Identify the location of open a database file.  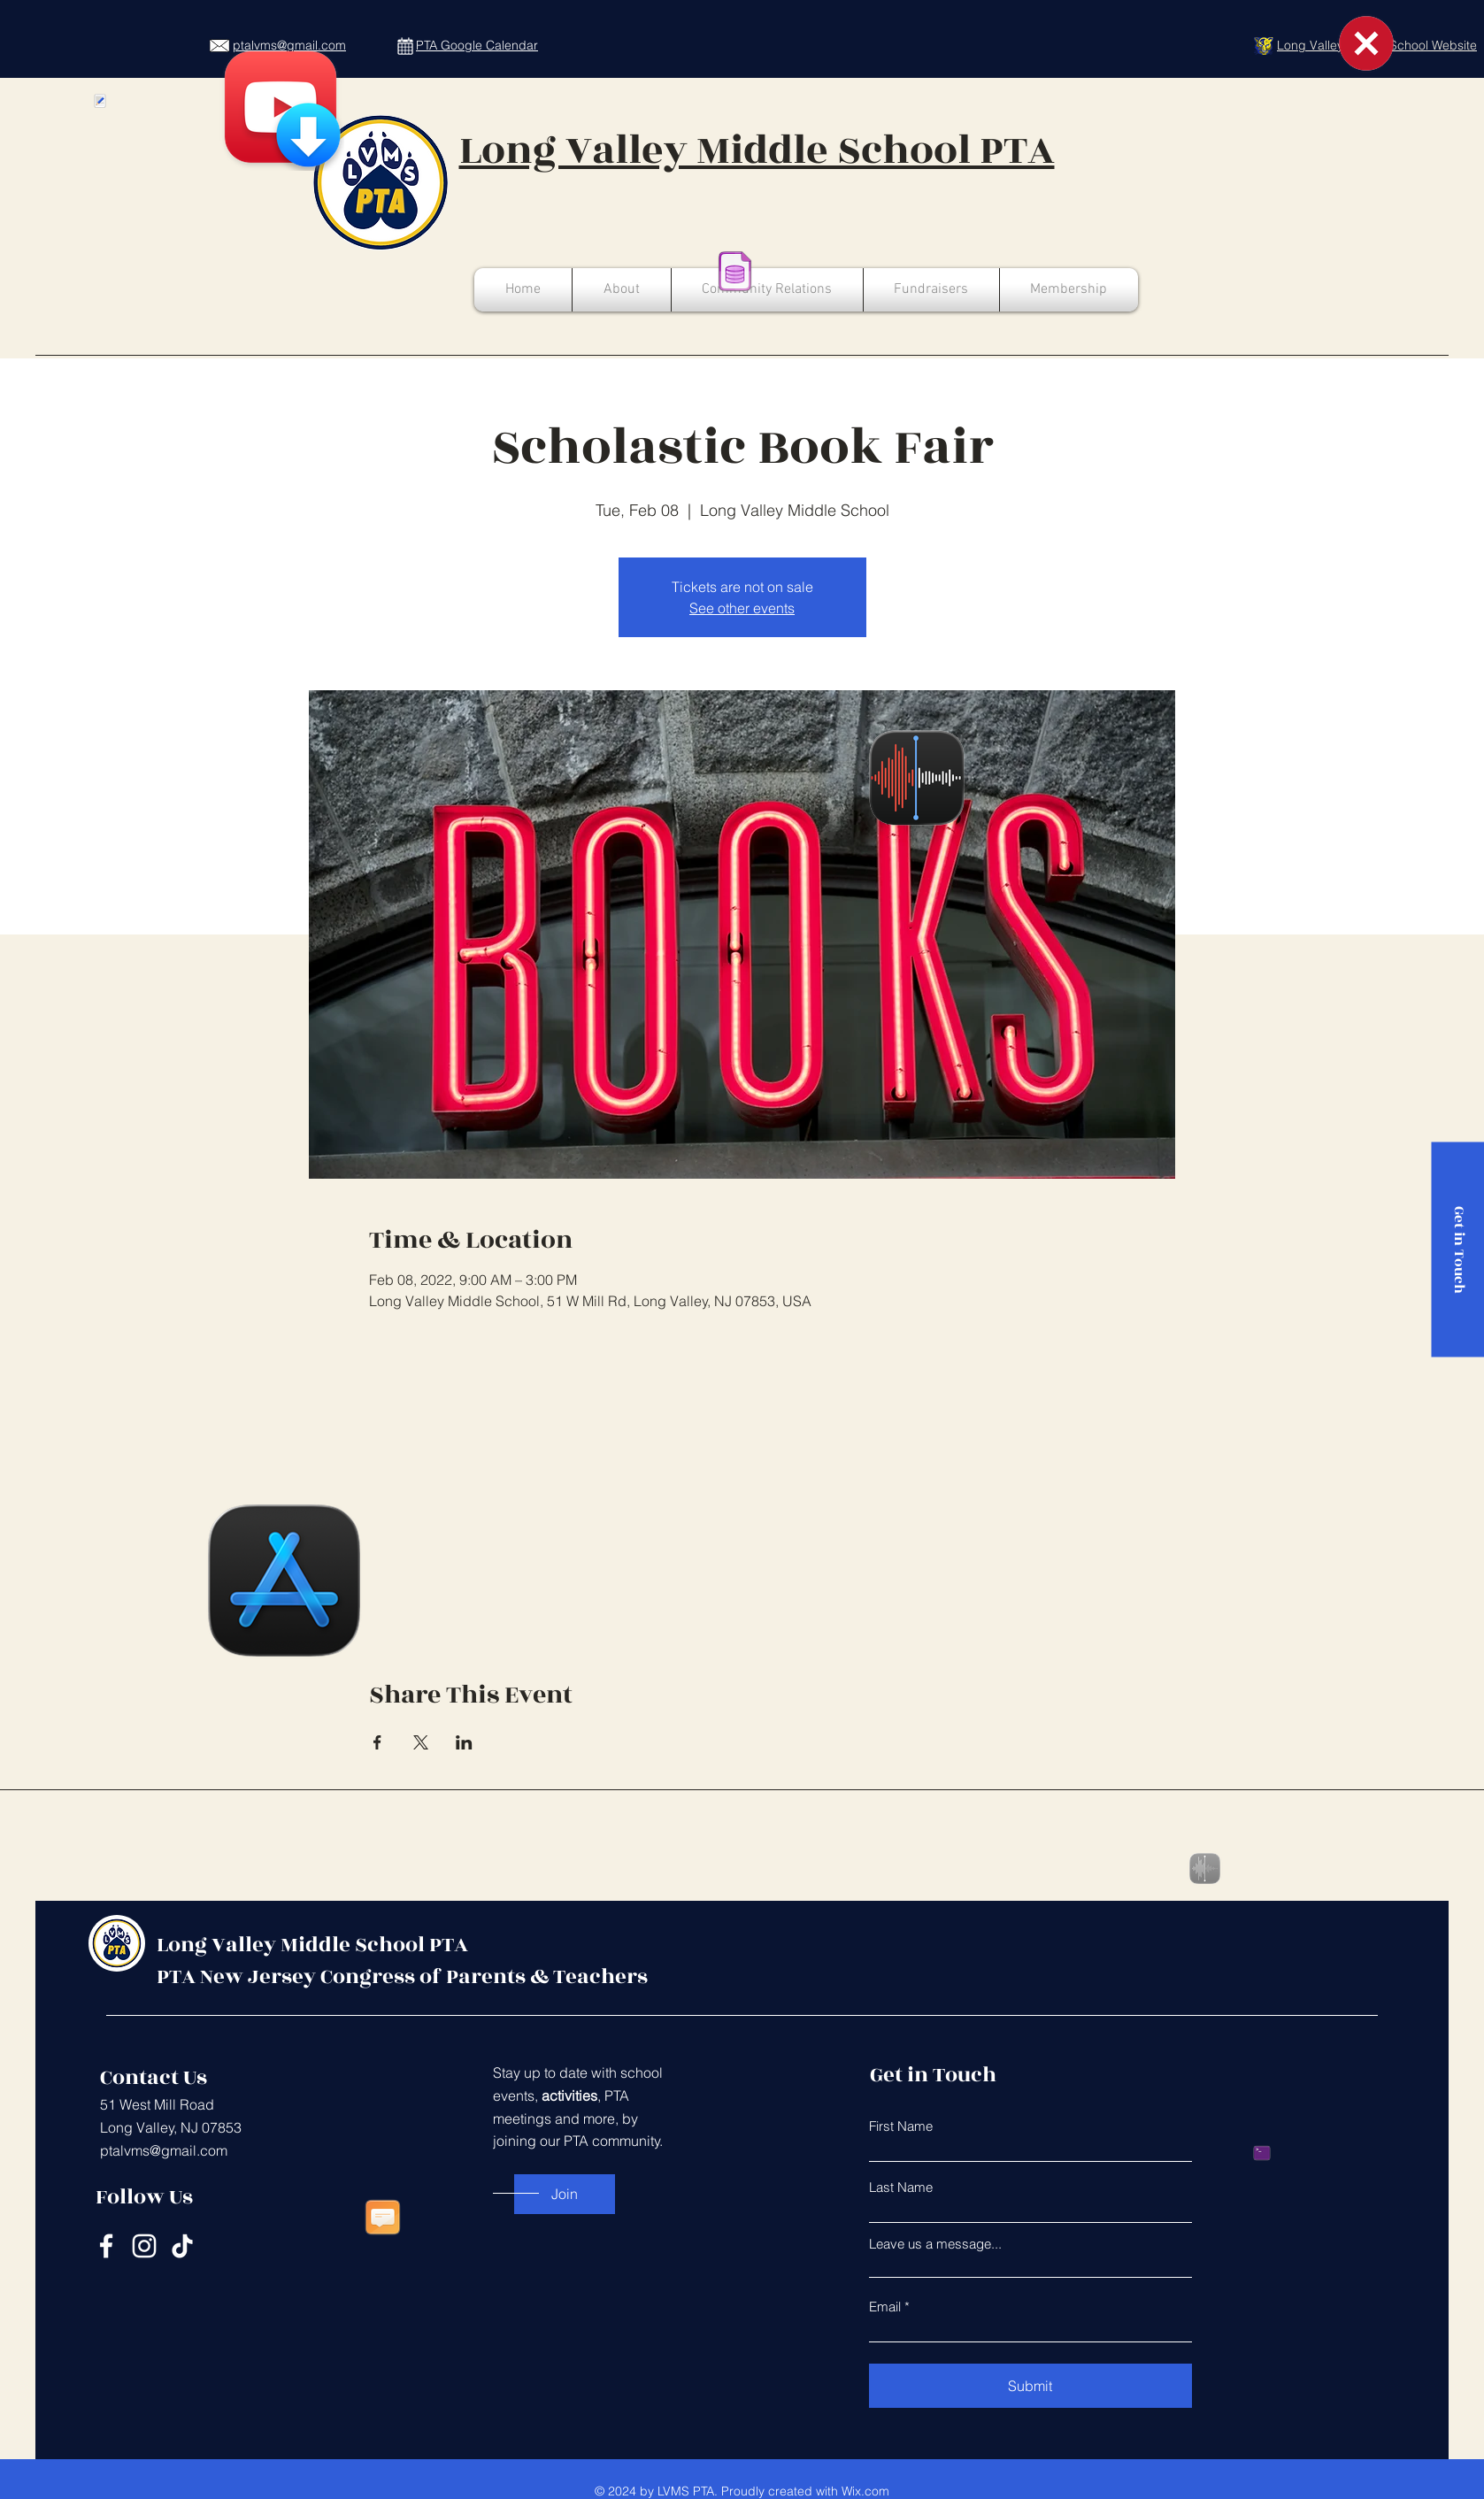
(734, 271).